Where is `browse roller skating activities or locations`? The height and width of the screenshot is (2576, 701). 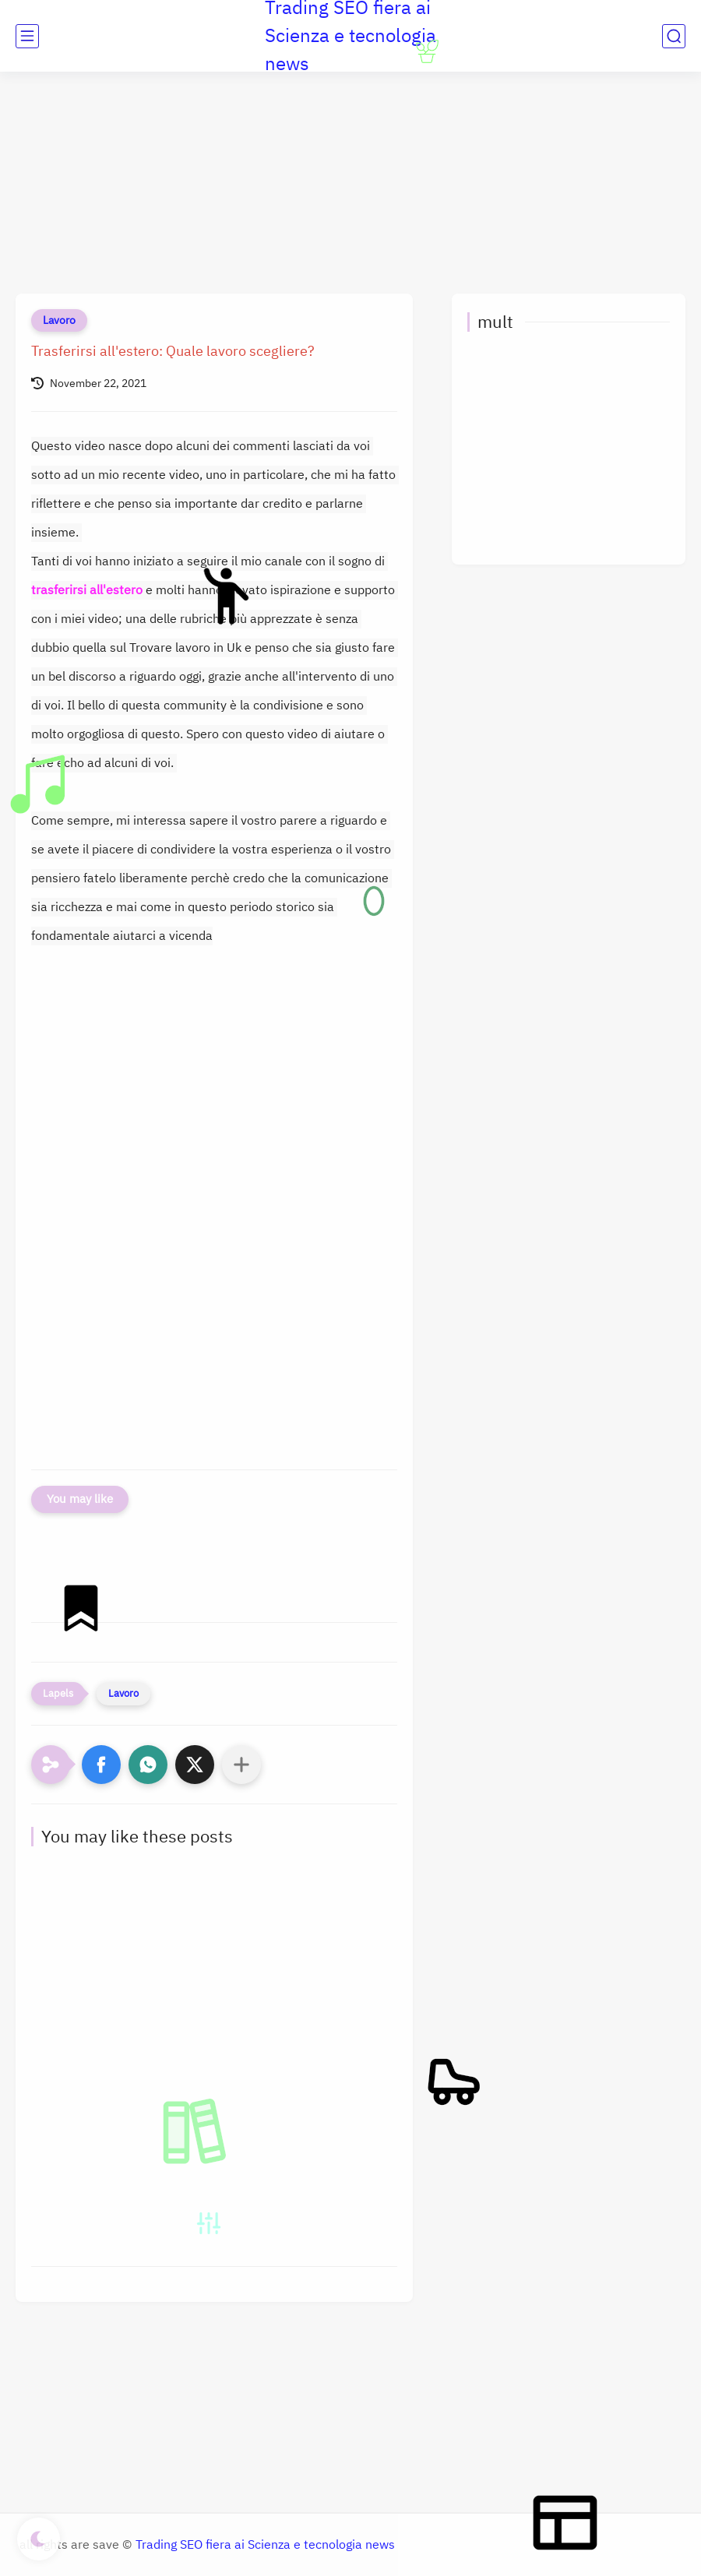
browse roller skating activities or locations is located at coordinates (453, 2082).